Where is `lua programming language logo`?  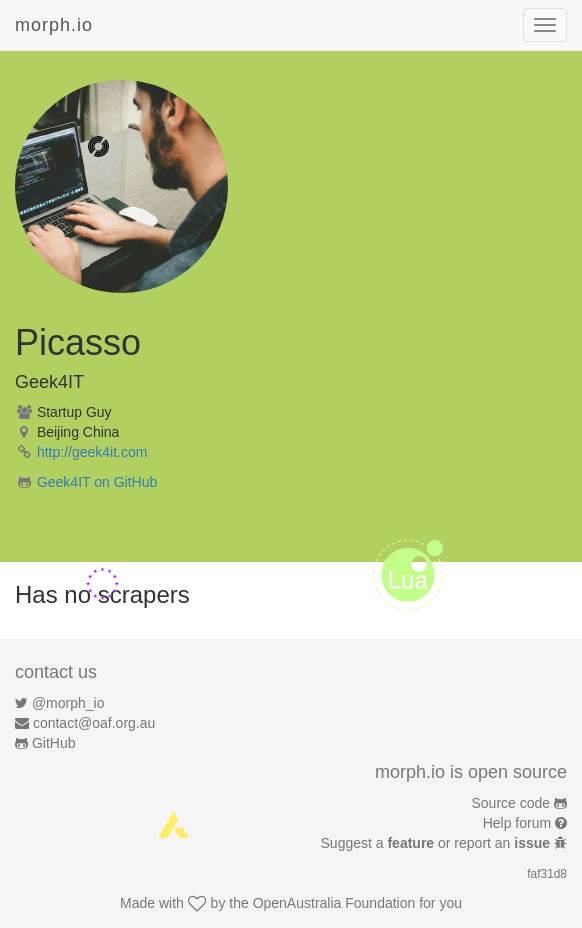 lua programming language logo is located at coordinates (408, 575).